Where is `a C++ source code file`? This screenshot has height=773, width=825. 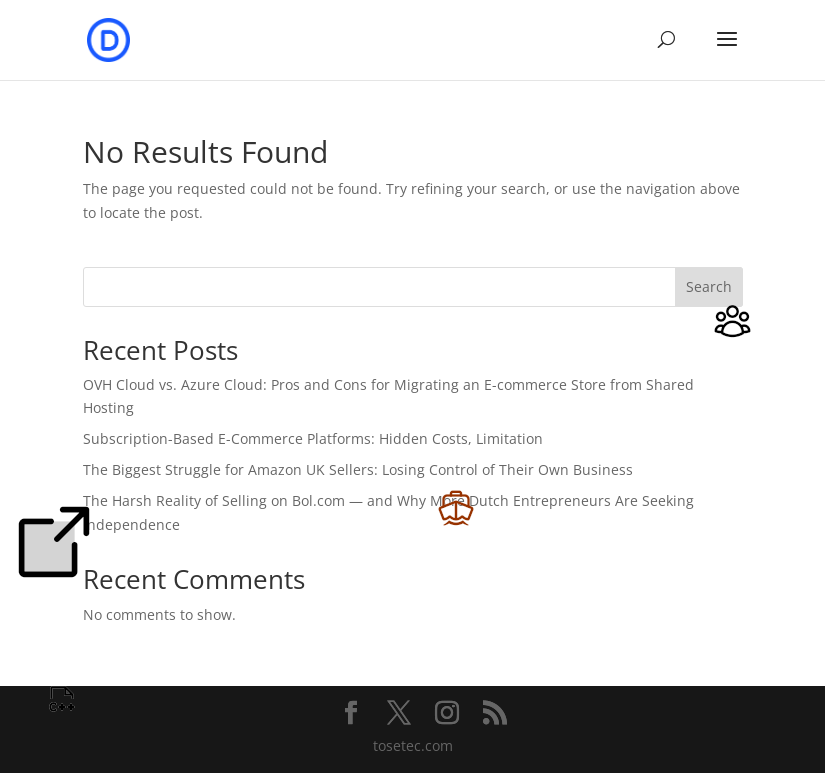 a C++ source code file is located at coordinates (62, 700).